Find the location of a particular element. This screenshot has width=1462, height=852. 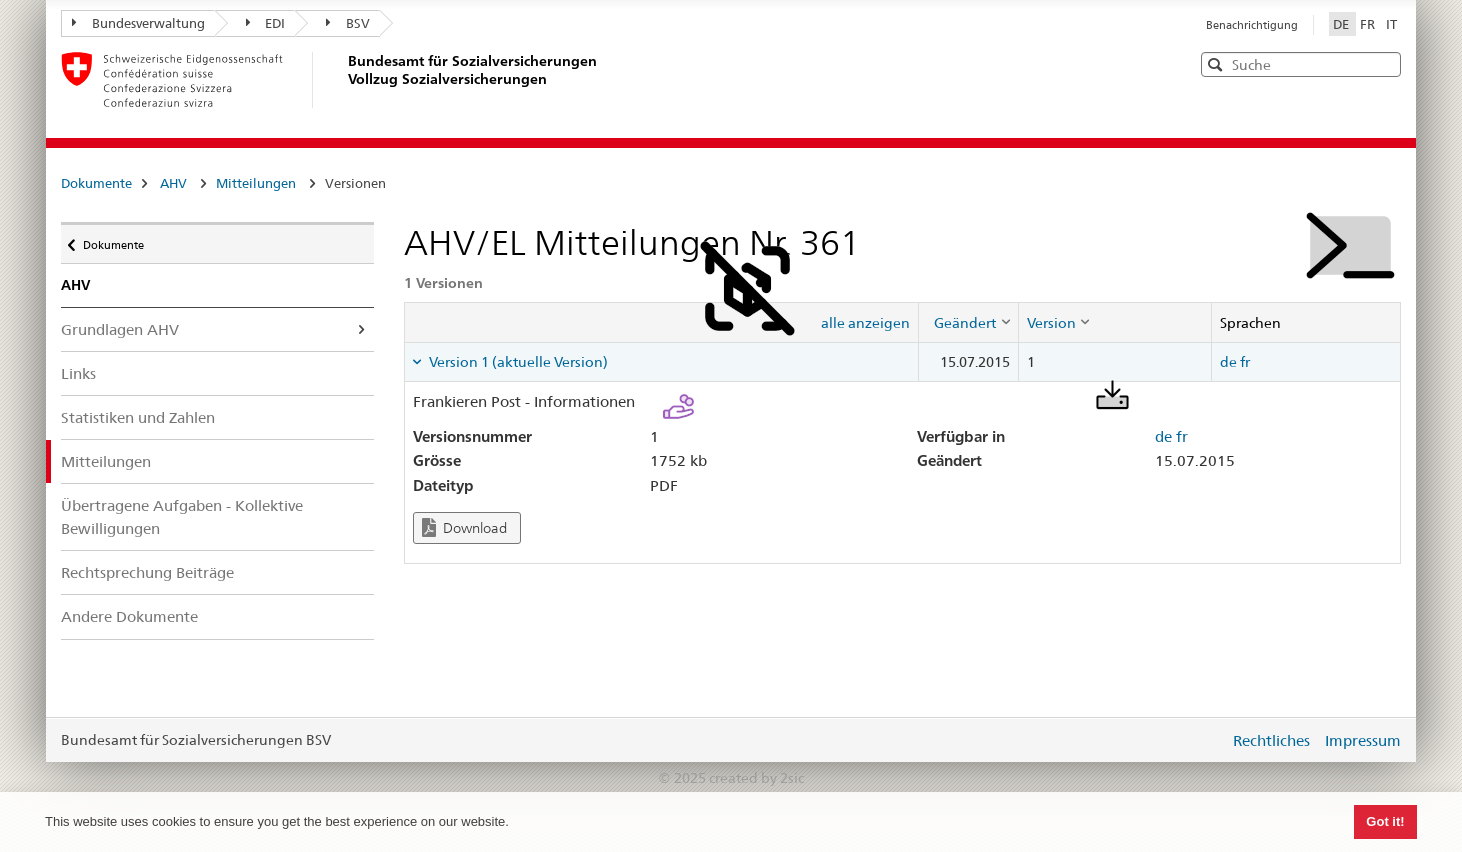

make a payment or donation is located at coordinates (679, 407).